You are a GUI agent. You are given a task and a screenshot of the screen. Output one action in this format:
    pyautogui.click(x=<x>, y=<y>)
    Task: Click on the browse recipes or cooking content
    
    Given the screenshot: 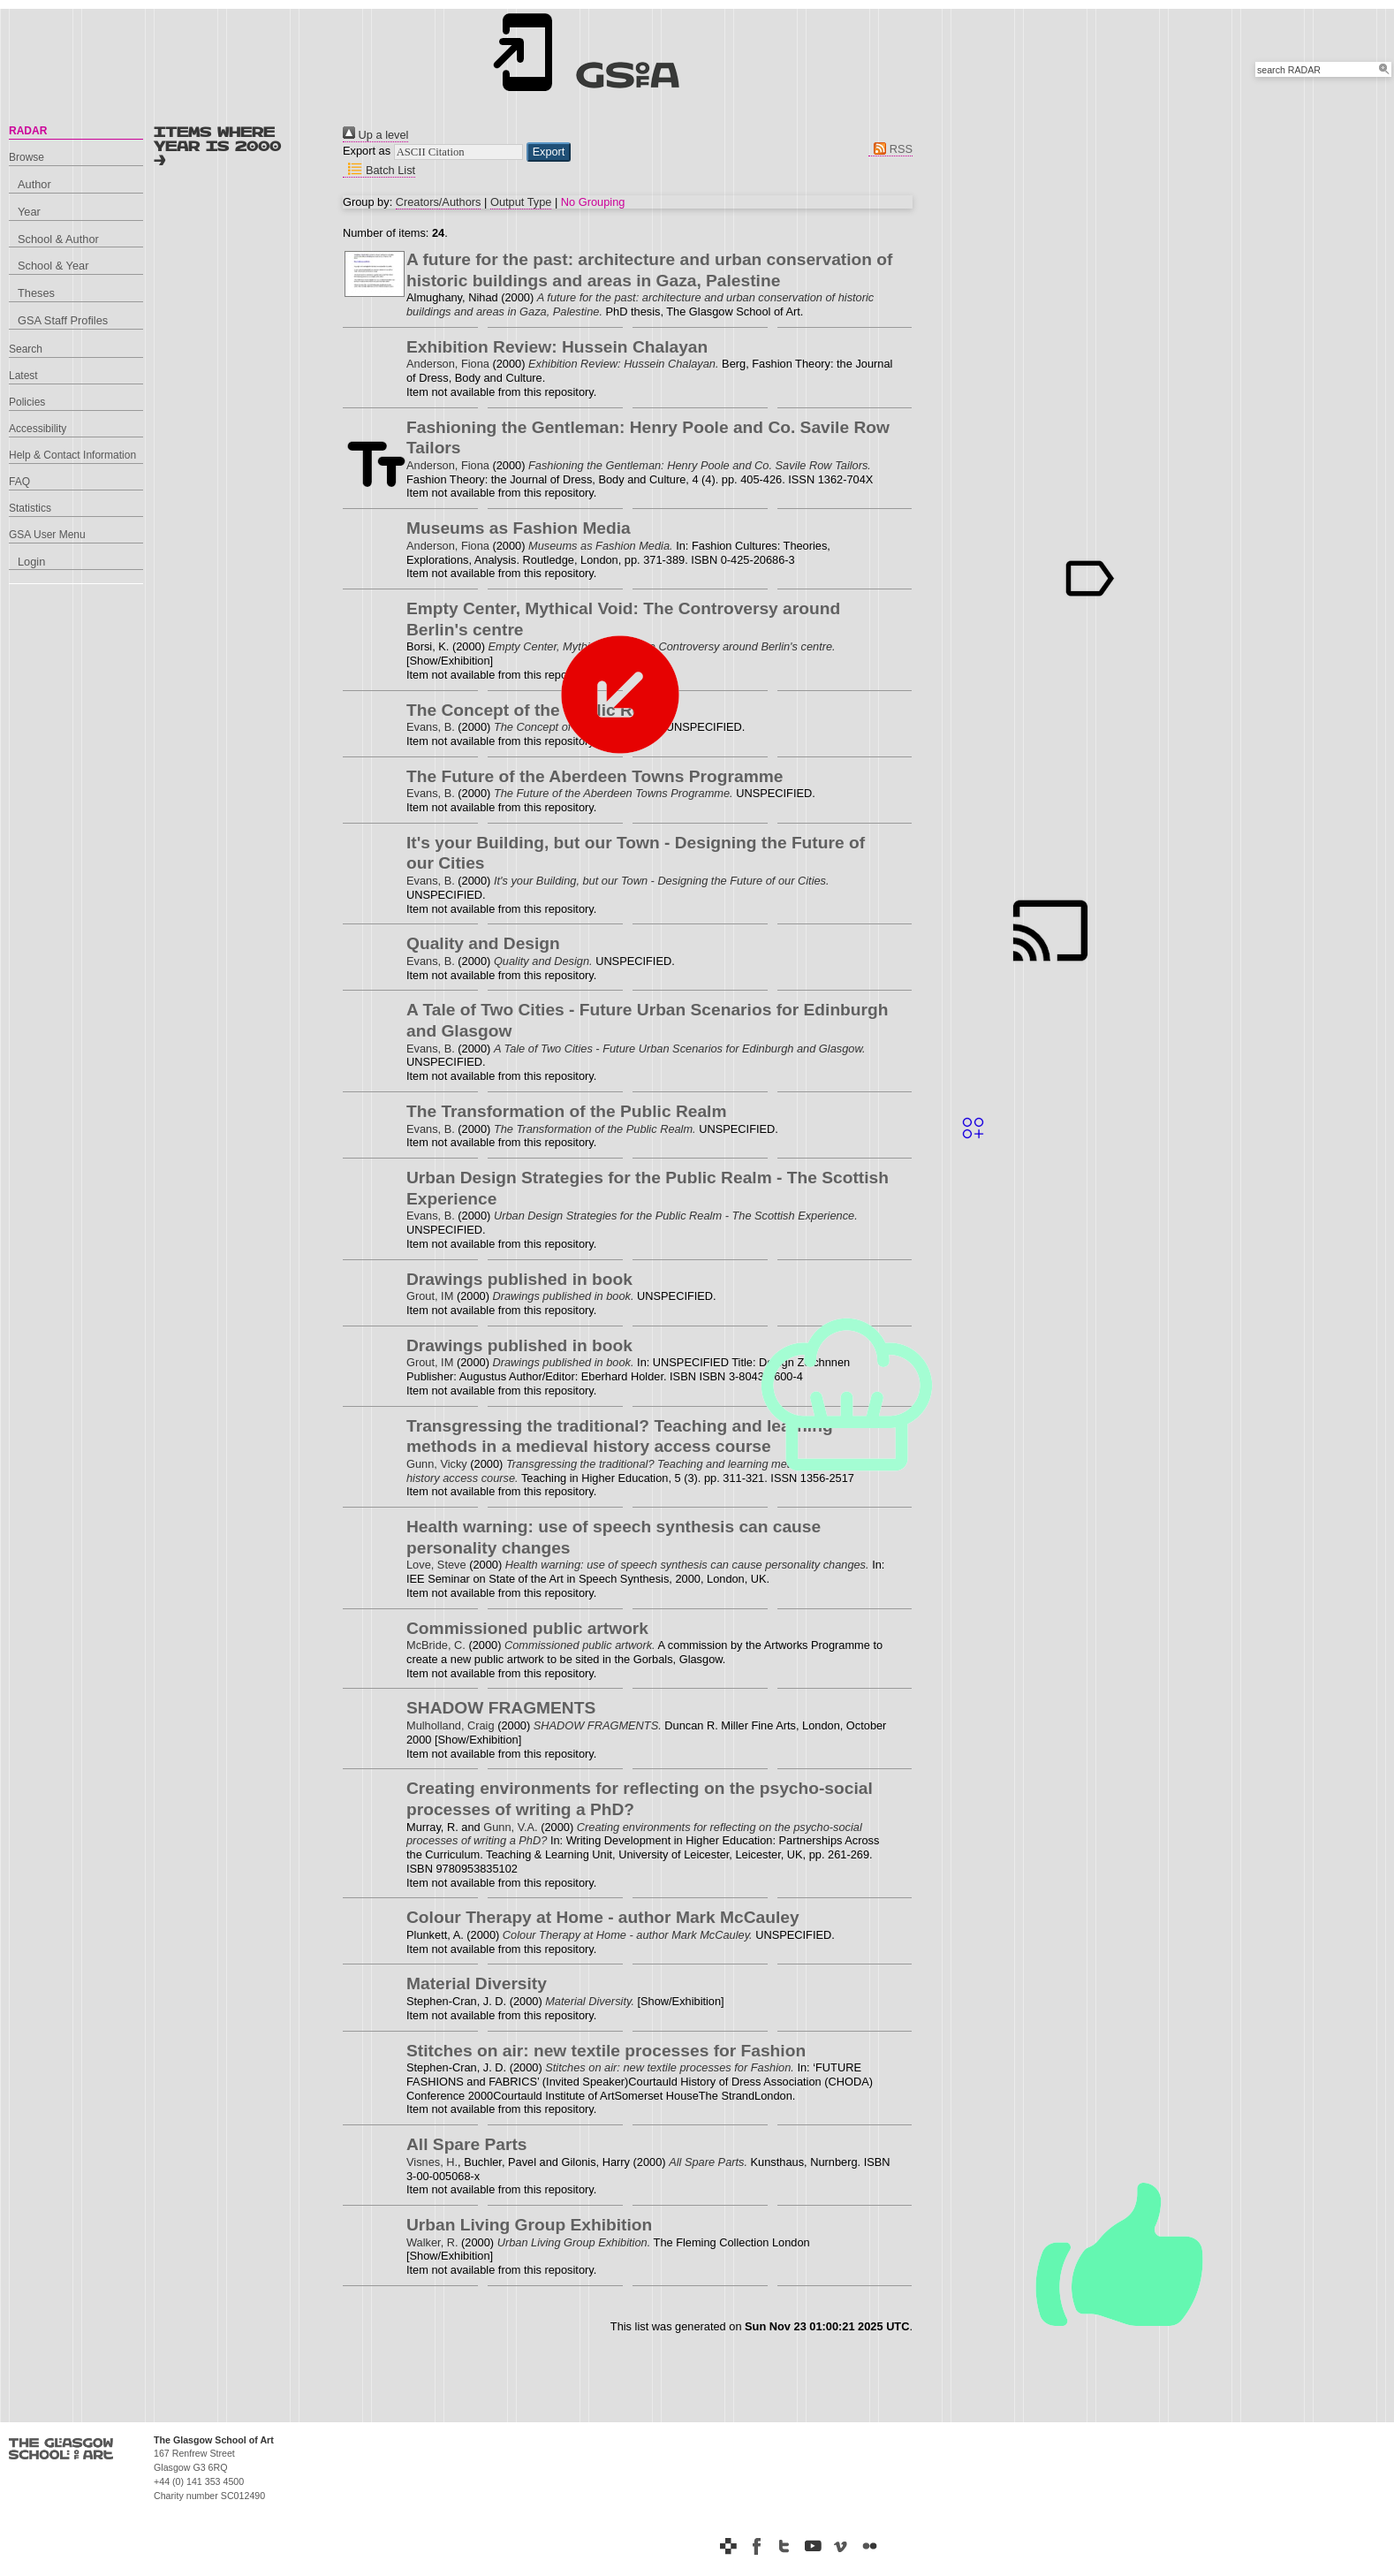 What is the action you would take?
    pyautogui.click(x=846, y=1397)
    